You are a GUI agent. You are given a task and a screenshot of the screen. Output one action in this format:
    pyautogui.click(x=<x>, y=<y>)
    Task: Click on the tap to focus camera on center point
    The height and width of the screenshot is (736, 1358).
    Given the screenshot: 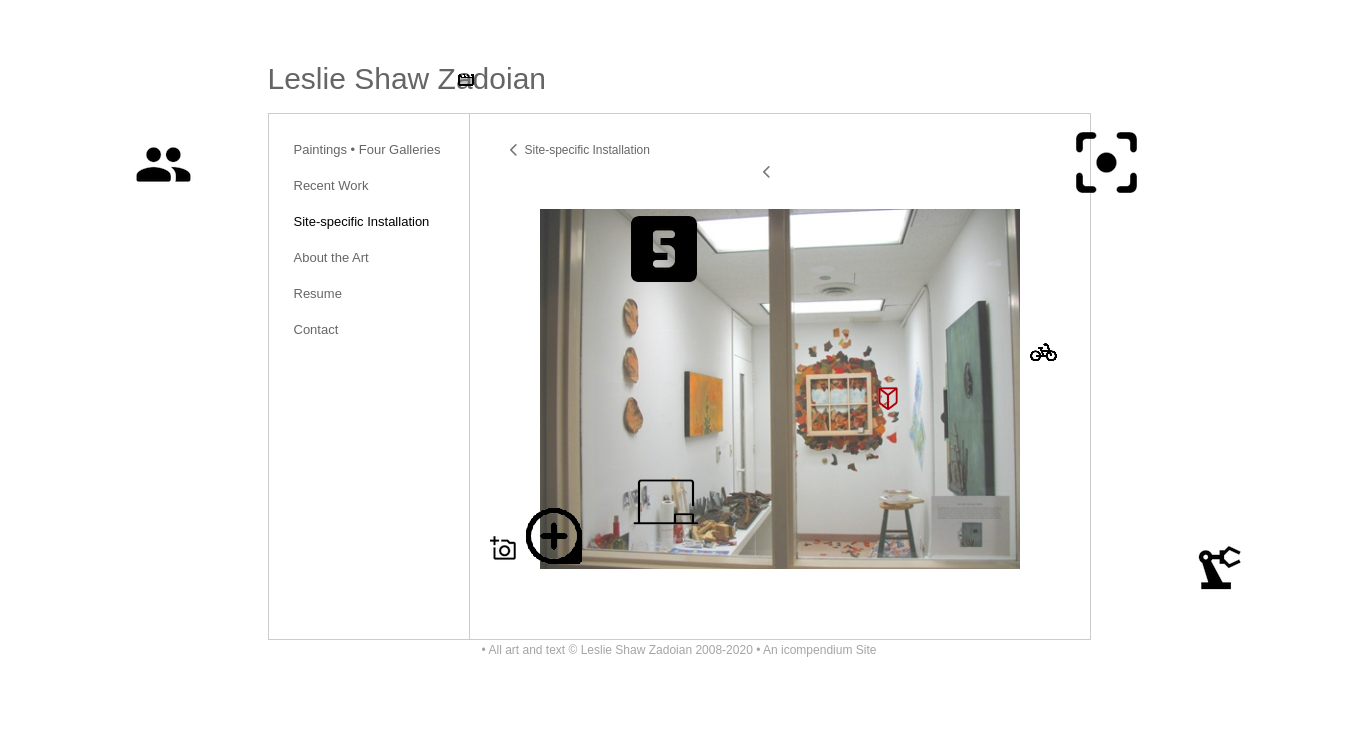 What is the action you would take?
    pyautogui.click(x=1106, y=162)
    